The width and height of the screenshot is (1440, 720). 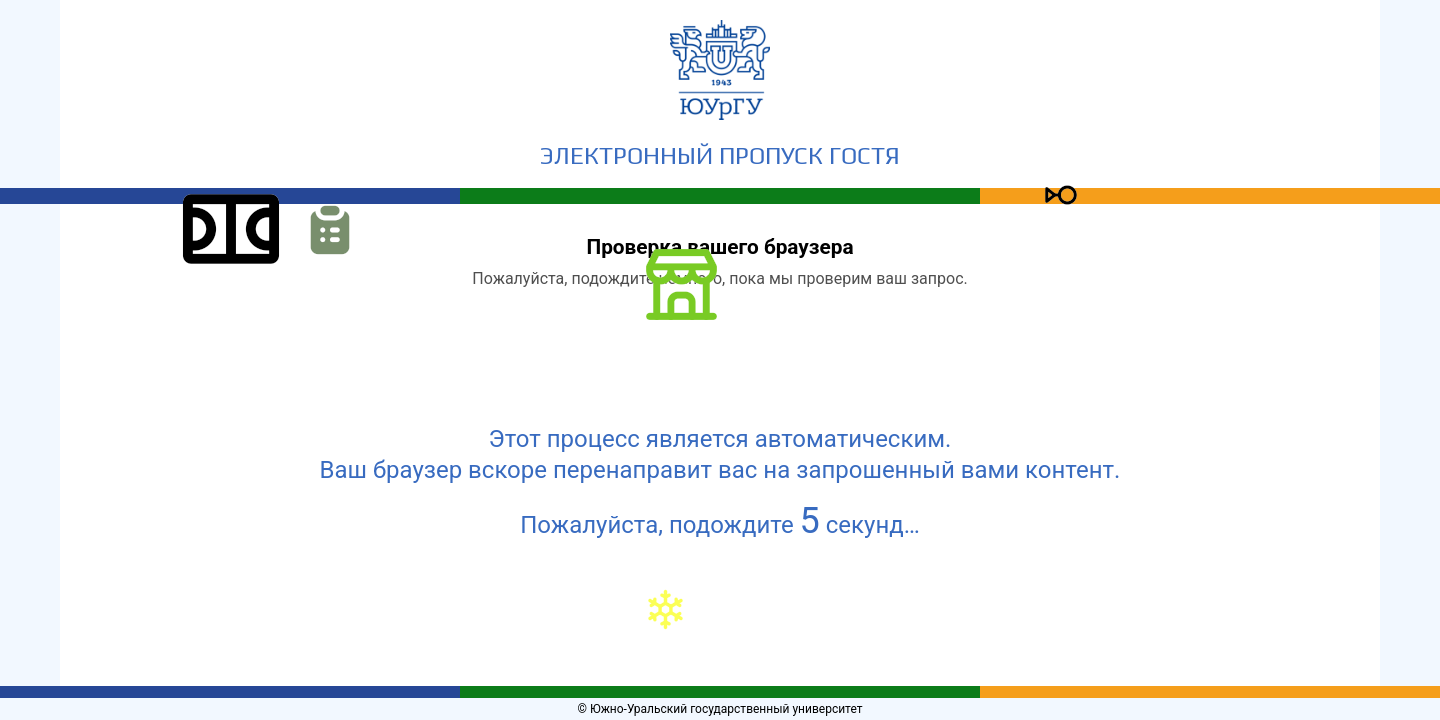 I want to click on activate cooling or air conditioning mode, so click(x=665, y=609).